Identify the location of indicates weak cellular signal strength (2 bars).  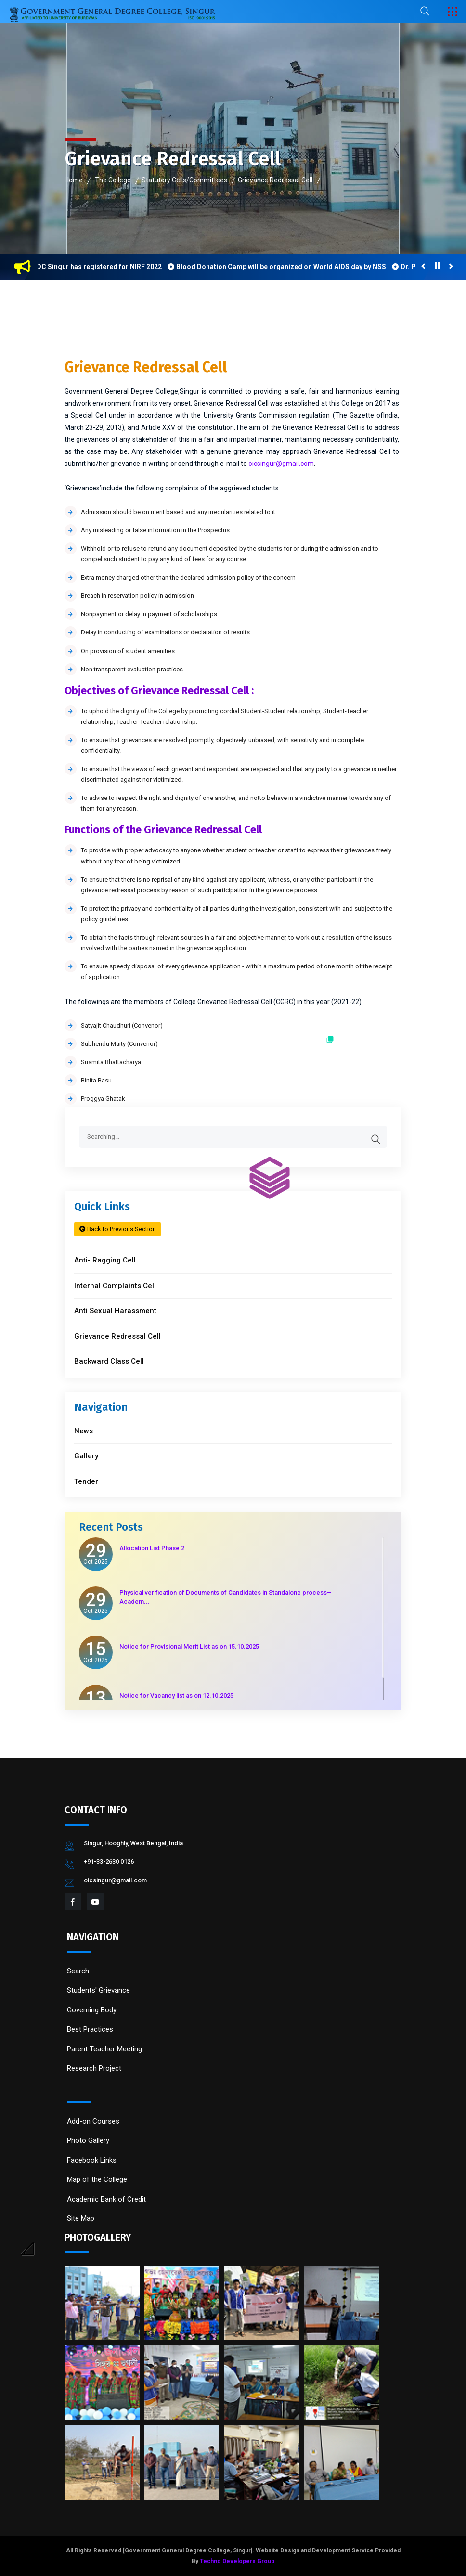
(27, 2249).